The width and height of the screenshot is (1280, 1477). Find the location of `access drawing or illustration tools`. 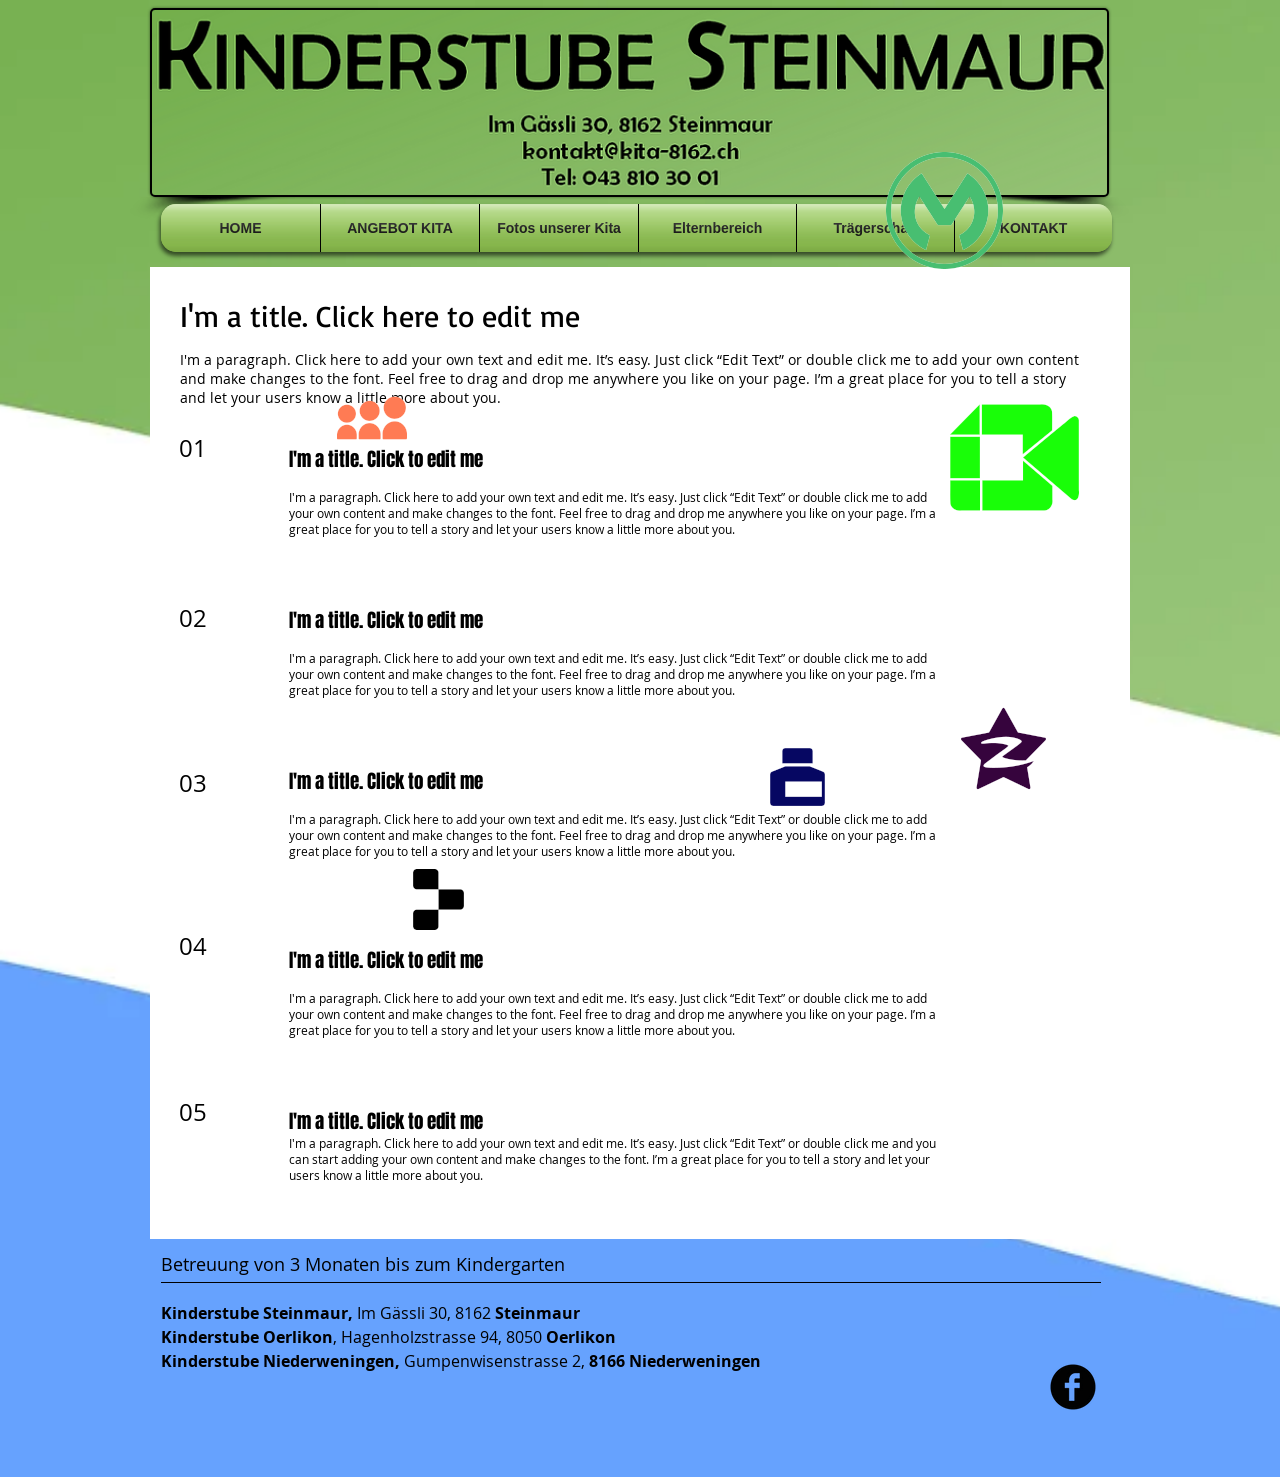

access drawing or illustration tools is located at coordinates (797, 775).